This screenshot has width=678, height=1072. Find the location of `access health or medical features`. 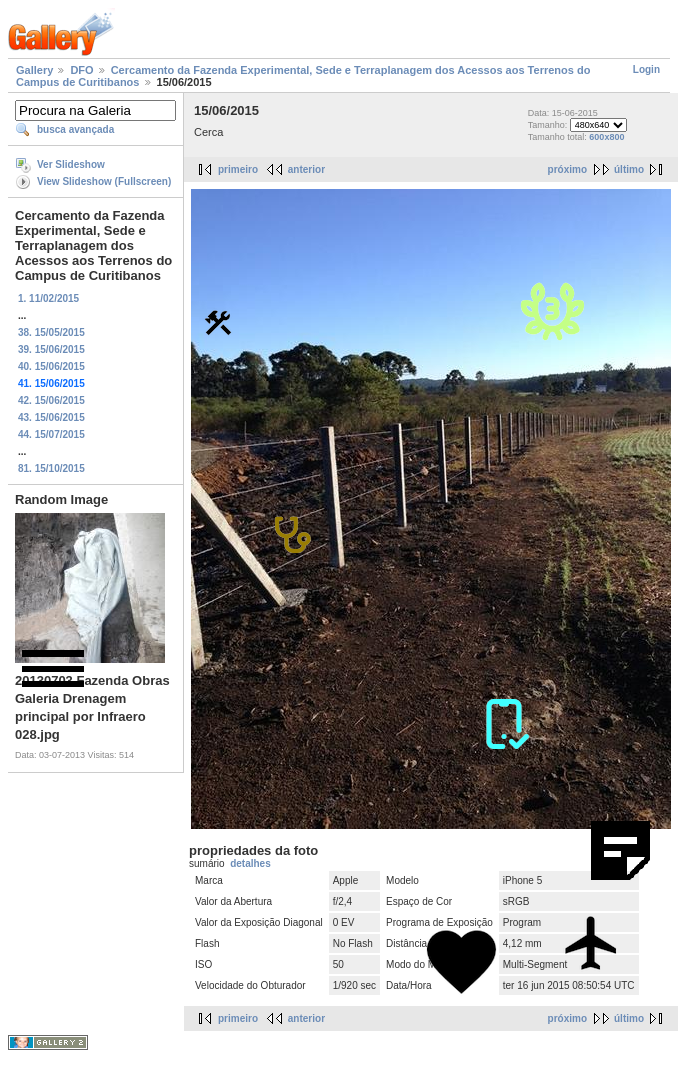

access health or medical features is located at coordinates (290, 533).